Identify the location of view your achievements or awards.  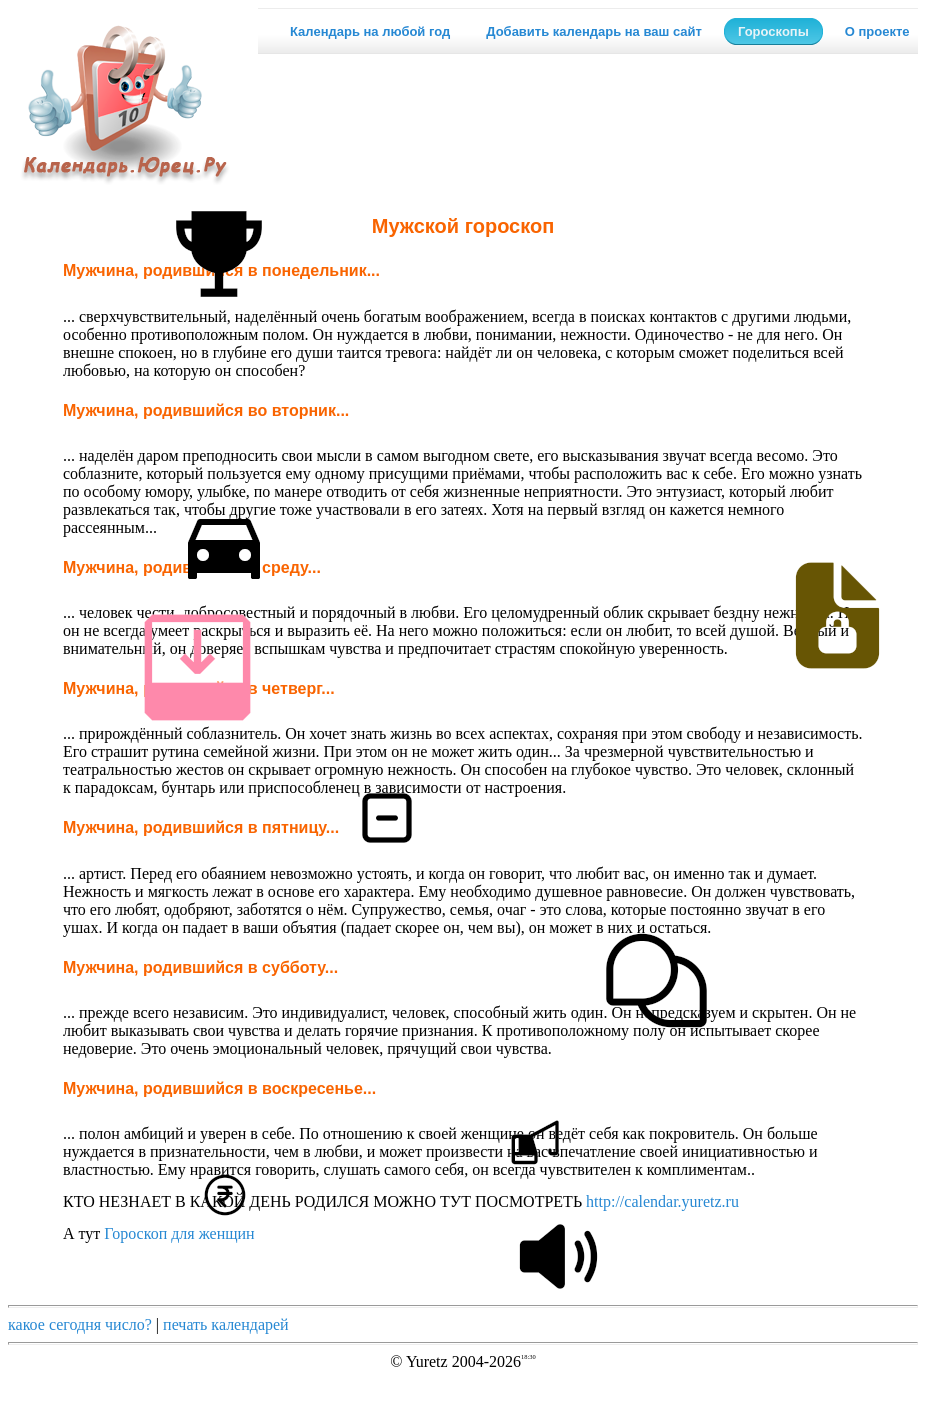
(219, 254).